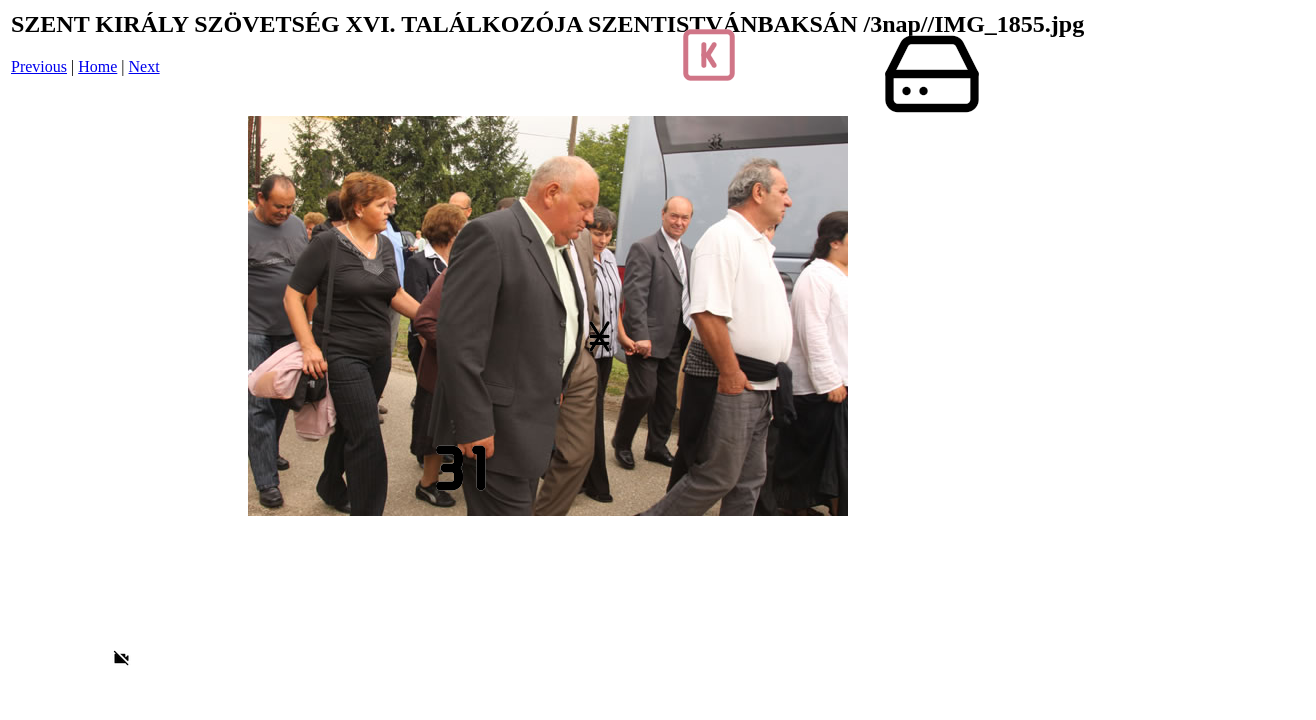 The height and width of the screenshot is (720, 1316). What do you see at coordinates (121, 658) in the screenshot?
I see `camera is currently disabled or off` at bounding box center [121, 658].